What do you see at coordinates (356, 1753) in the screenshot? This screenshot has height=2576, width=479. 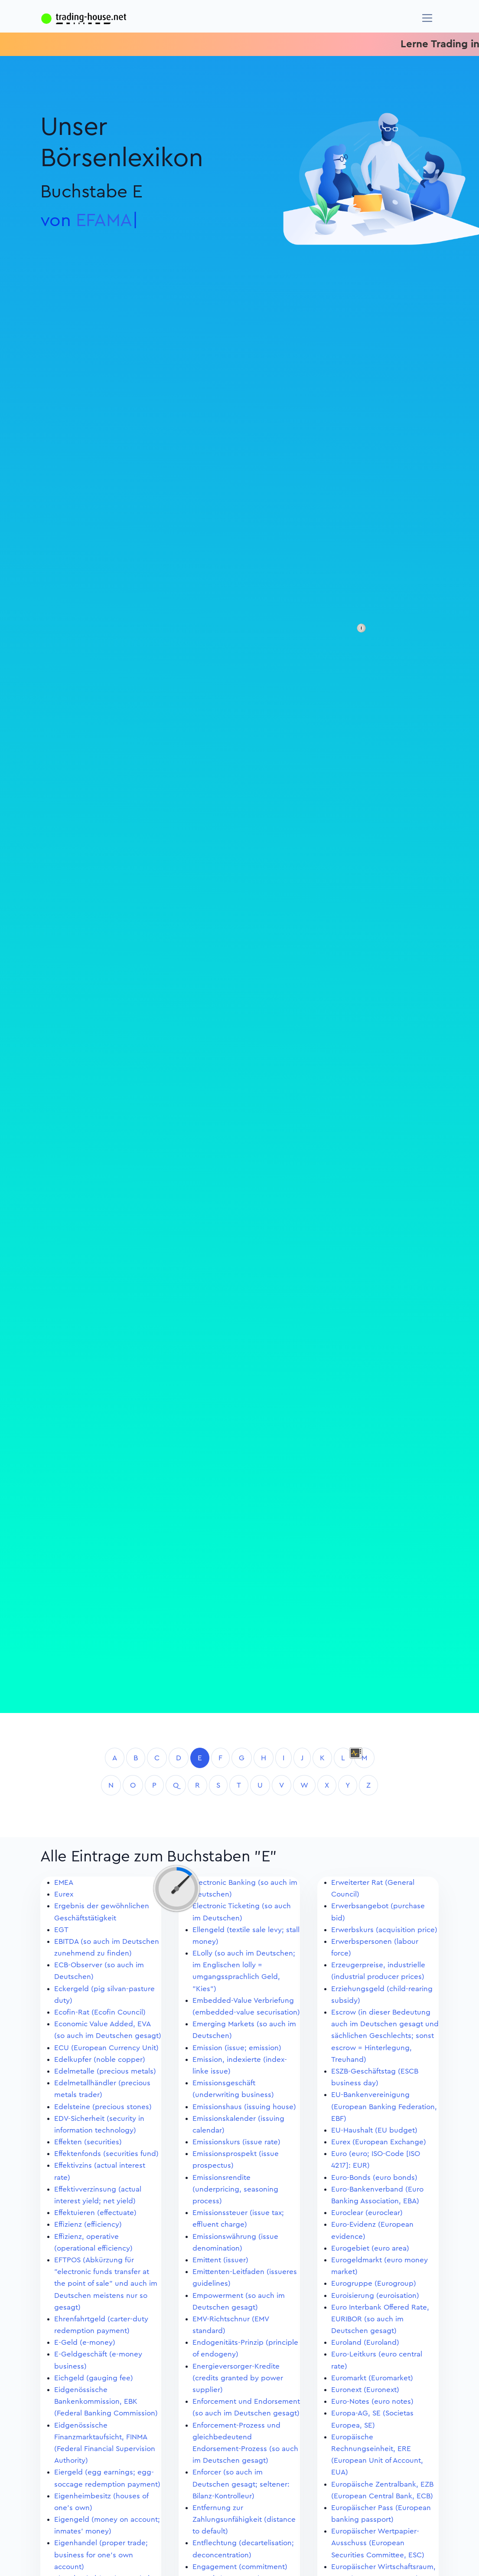 I see `open system monitor to view resource usage` at bounding box center [356, 1753].